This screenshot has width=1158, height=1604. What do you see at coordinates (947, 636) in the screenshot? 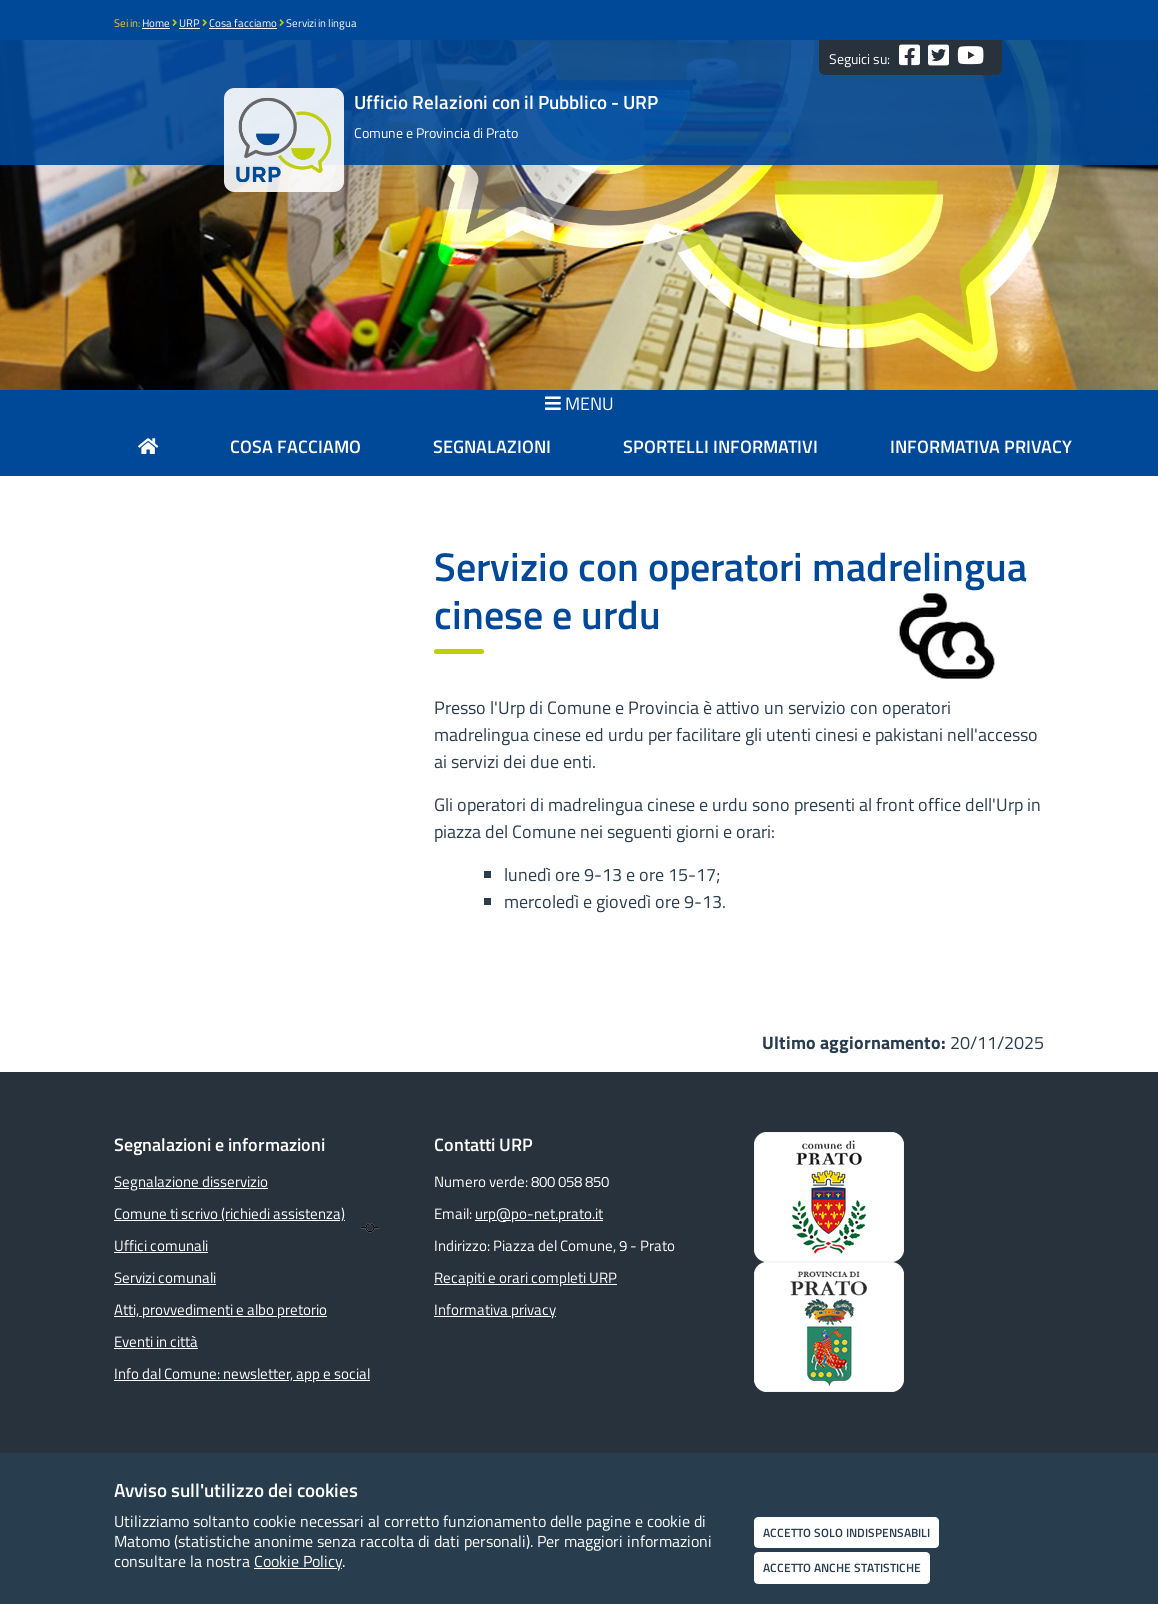
I see `request pest control services for rodents` at bounding box center [947, 636].